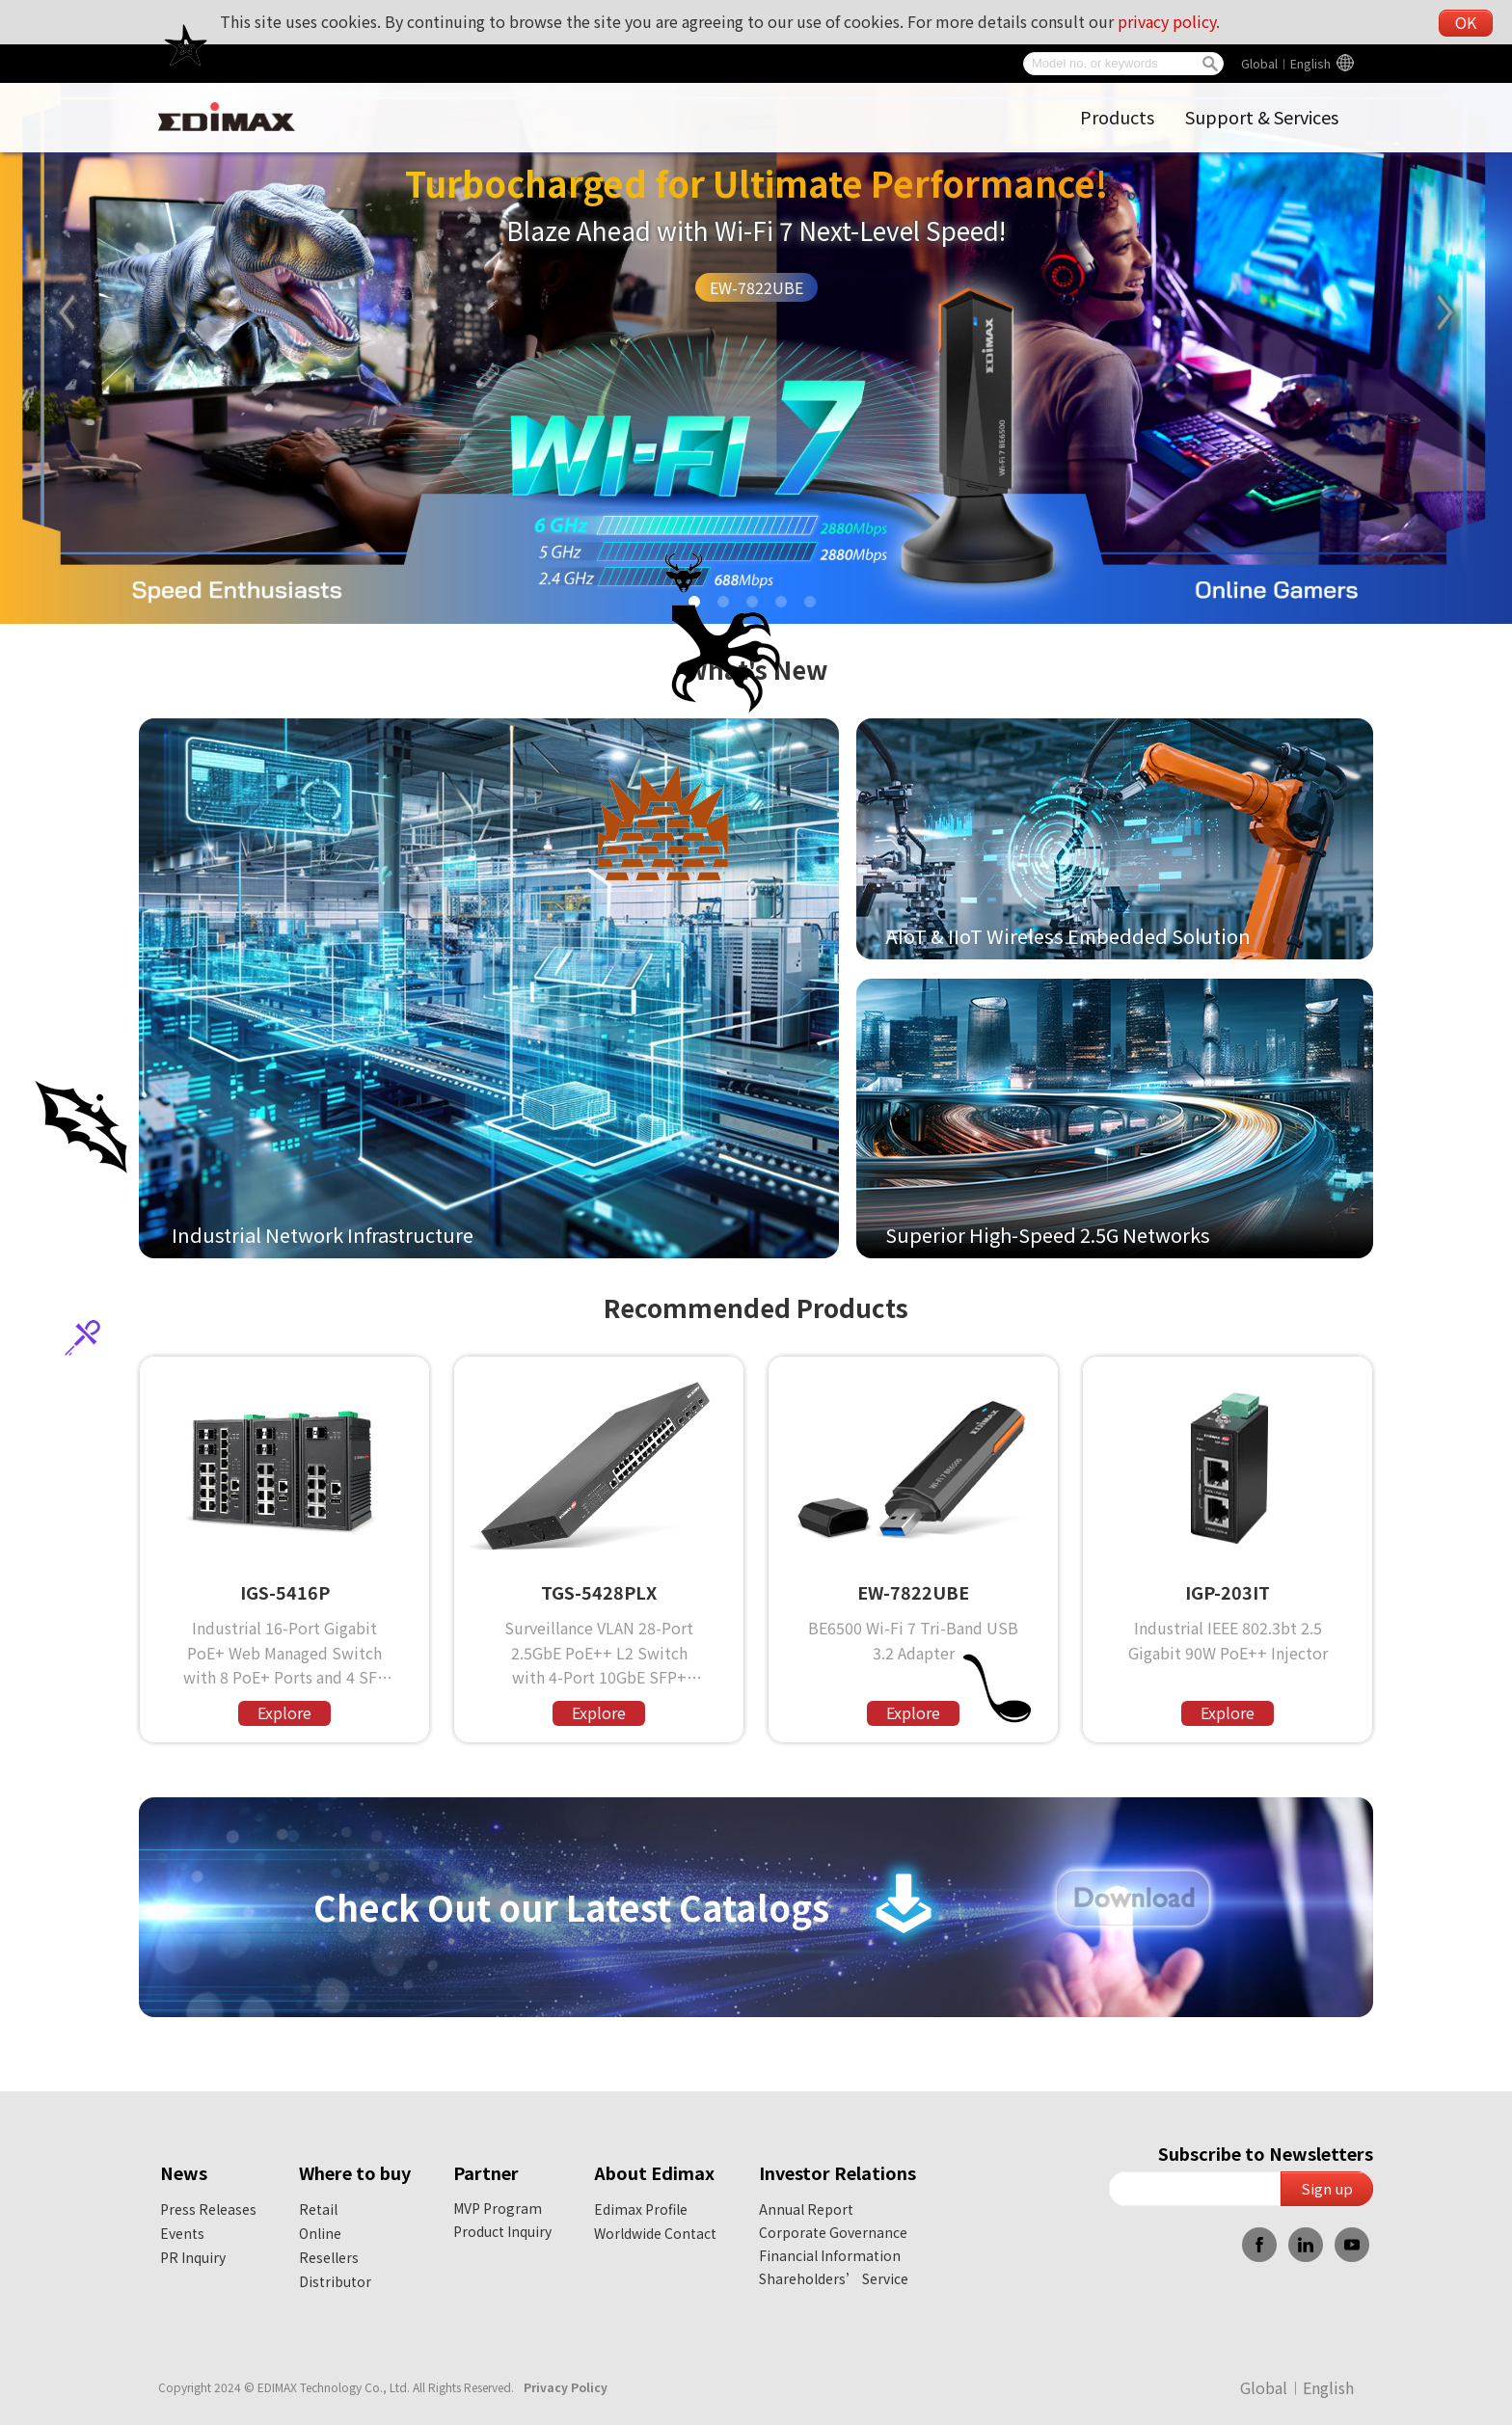  I want to click on select a beast or creature class in a game, so click(726, 660).